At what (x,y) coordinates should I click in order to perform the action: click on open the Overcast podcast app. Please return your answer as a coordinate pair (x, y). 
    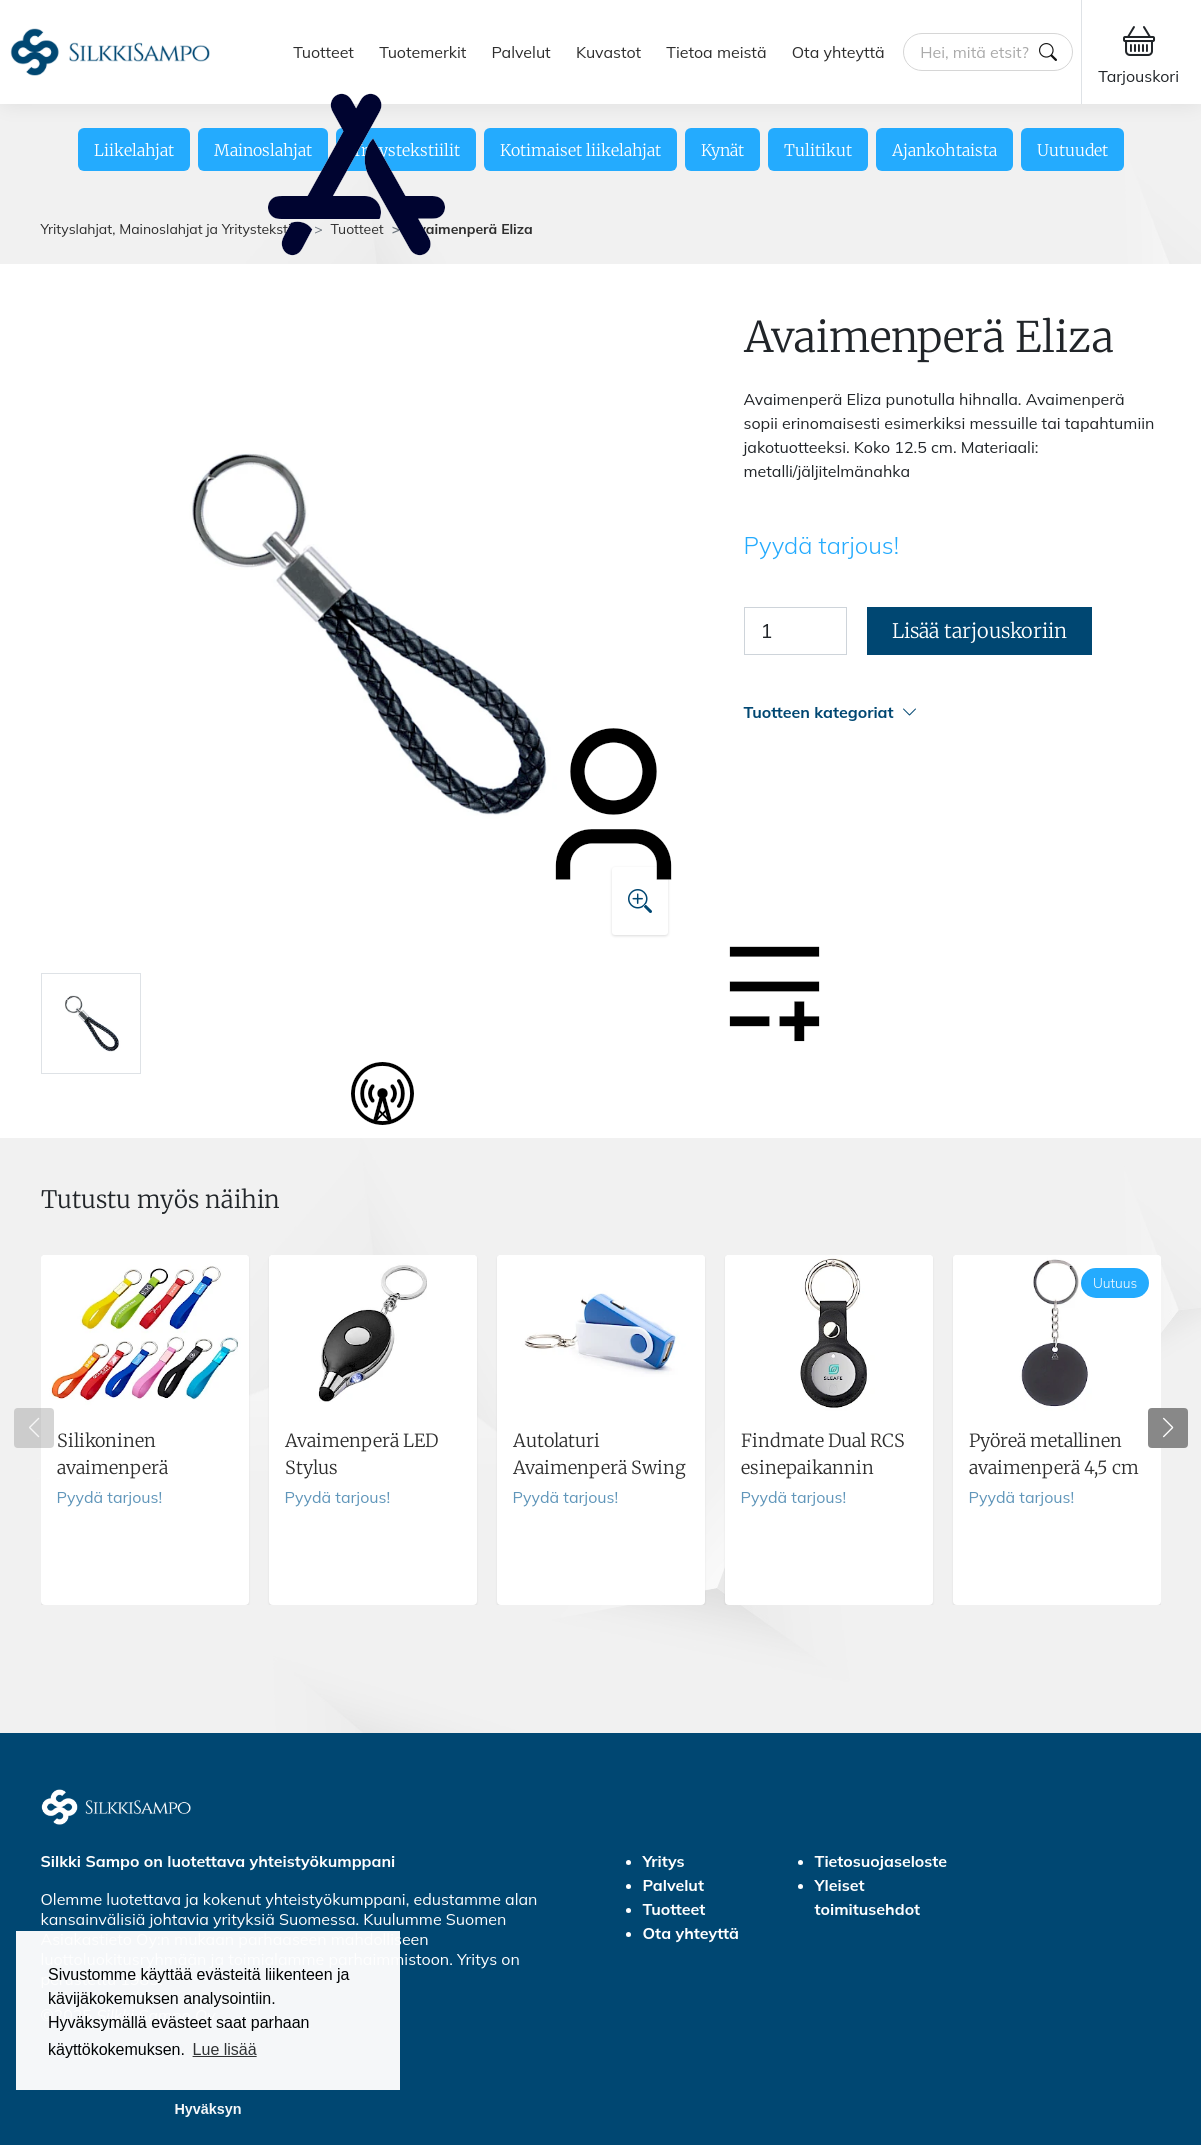
    Looking at the image, I should click on (382, 1093).